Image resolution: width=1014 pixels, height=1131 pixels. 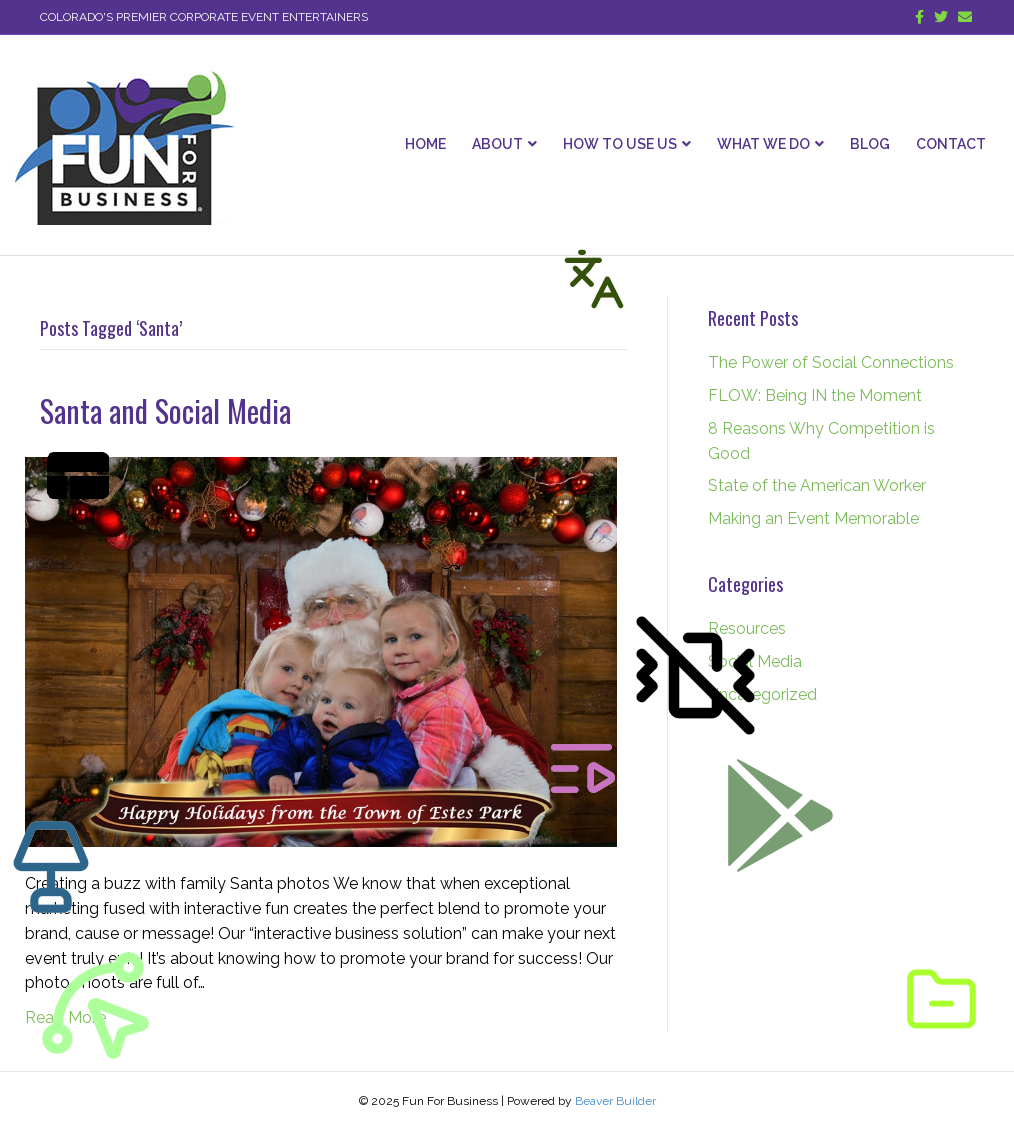 I want to click on disable vibration mode, so click(x=695, y=675).